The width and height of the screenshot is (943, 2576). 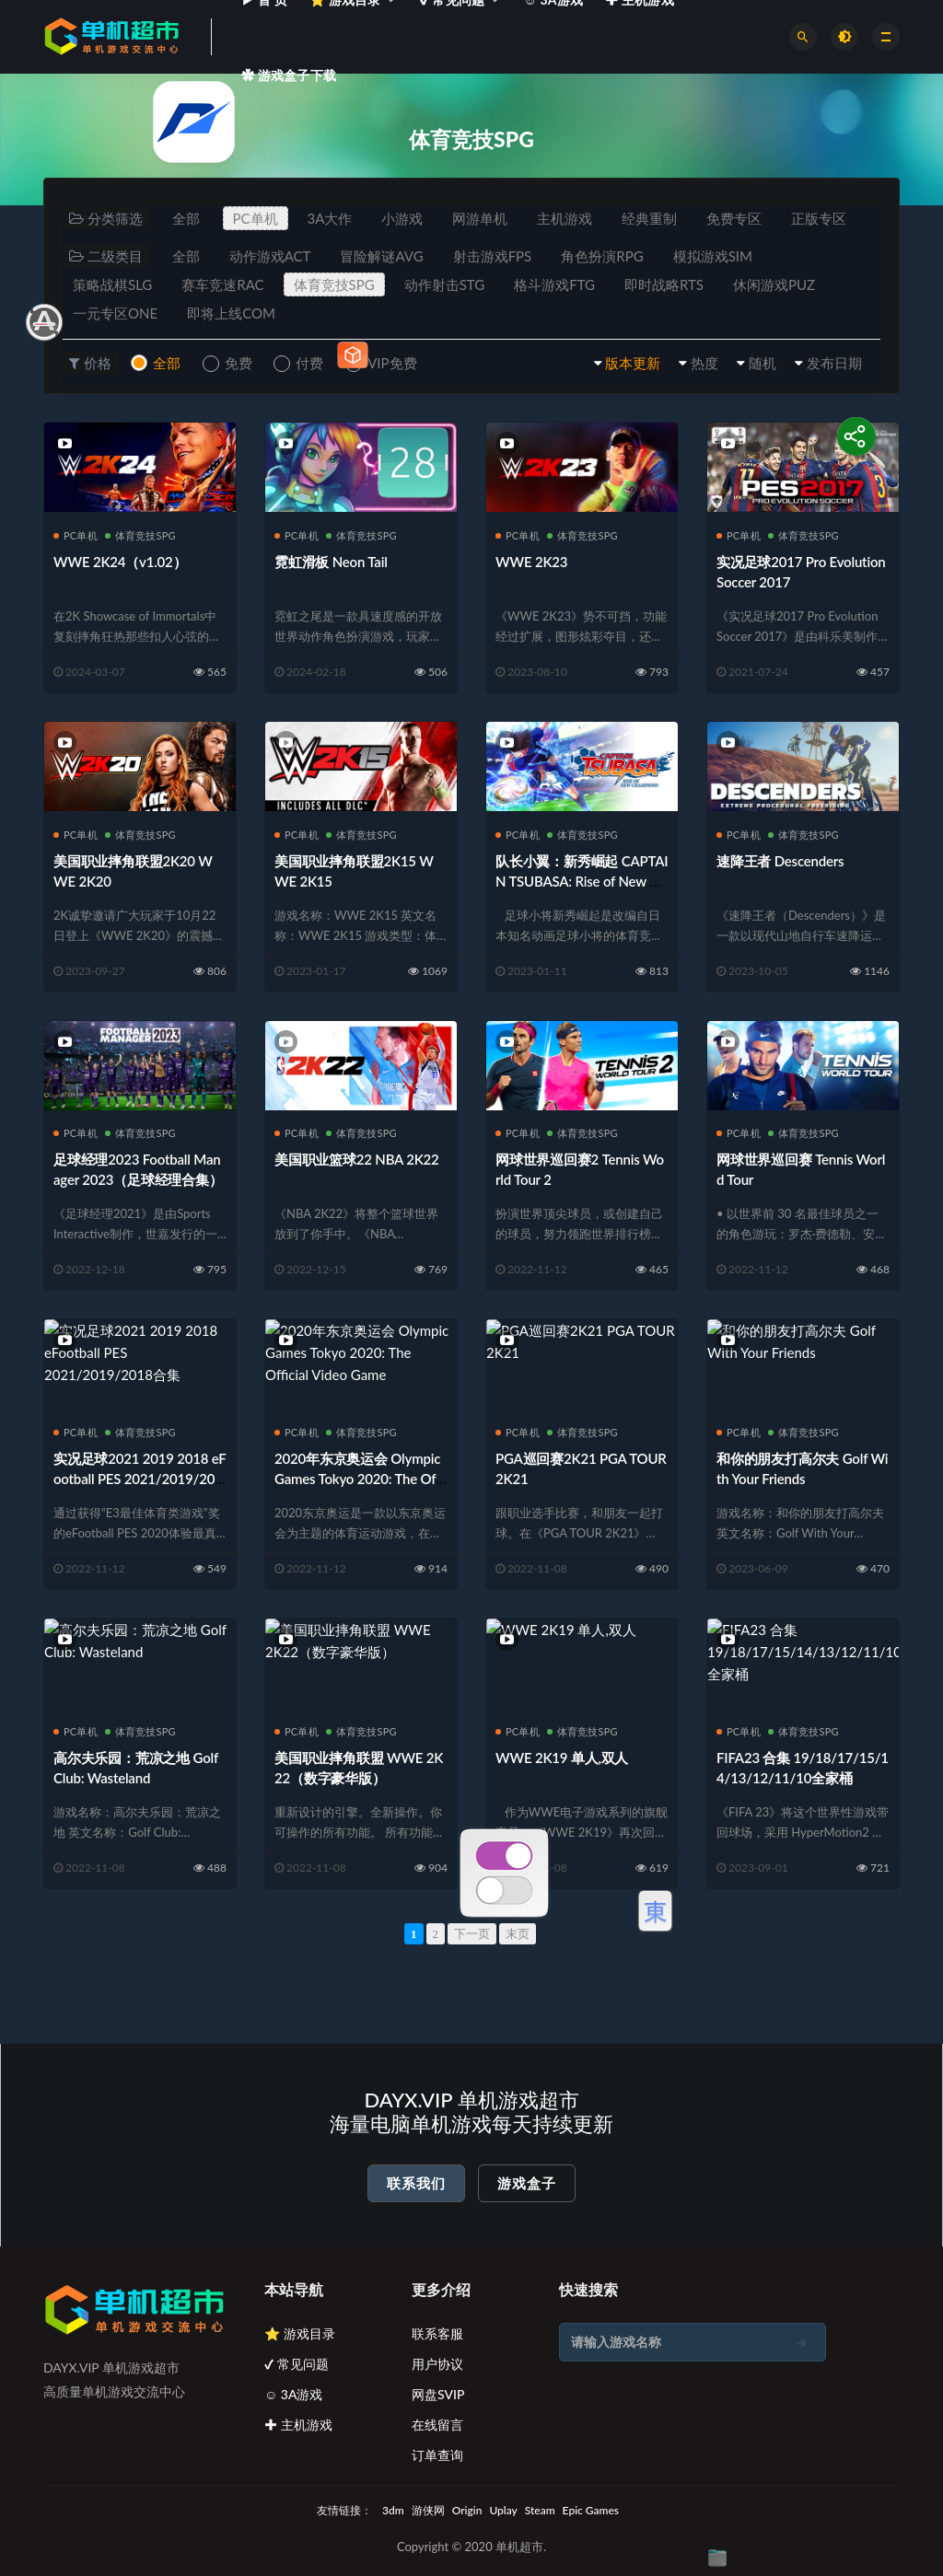 What do you see at coordinates (856, 436) in the screenshot?
I see `access sharing and network preferences` at bounding box center [856, 436].